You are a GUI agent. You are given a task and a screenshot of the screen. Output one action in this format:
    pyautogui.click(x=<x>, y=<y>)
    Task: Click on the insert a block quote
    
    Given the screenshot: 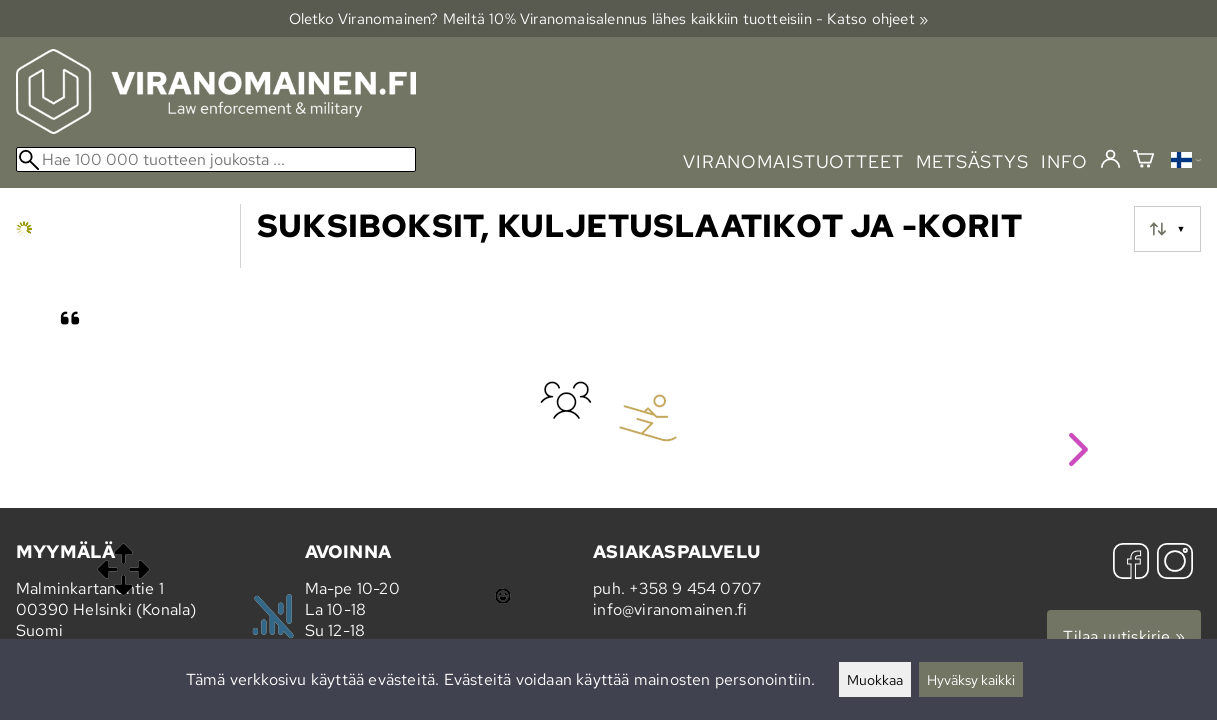 What is the action you would take?
    pyautogui.click(x=70, y=318)
    